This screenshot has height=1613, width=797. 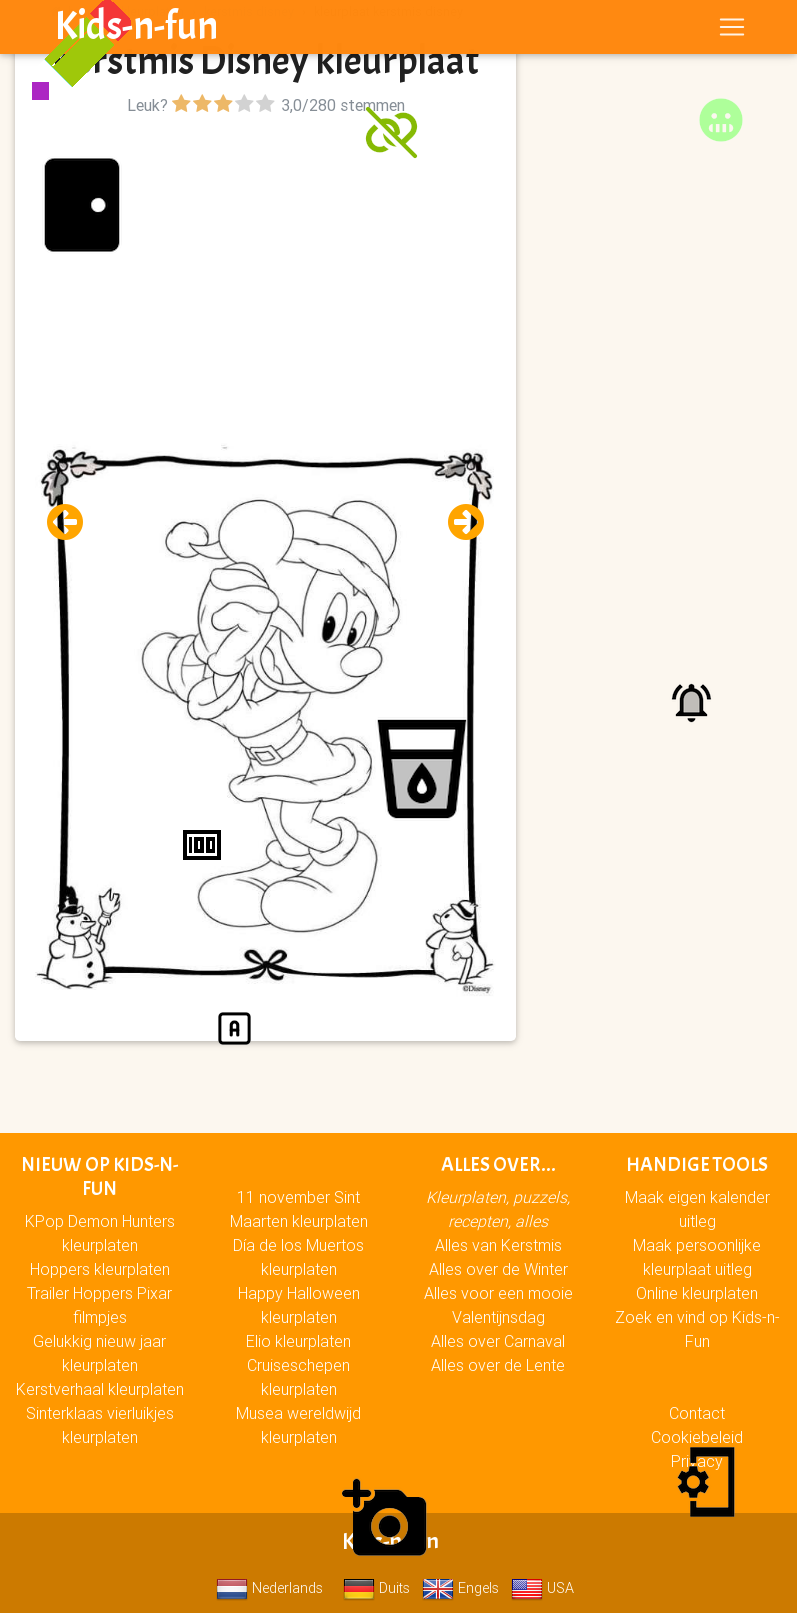 What do you see at coordinates (386, 1519) in the screenshot?
I see `add a new photo` at bounding box center [386, 1519].